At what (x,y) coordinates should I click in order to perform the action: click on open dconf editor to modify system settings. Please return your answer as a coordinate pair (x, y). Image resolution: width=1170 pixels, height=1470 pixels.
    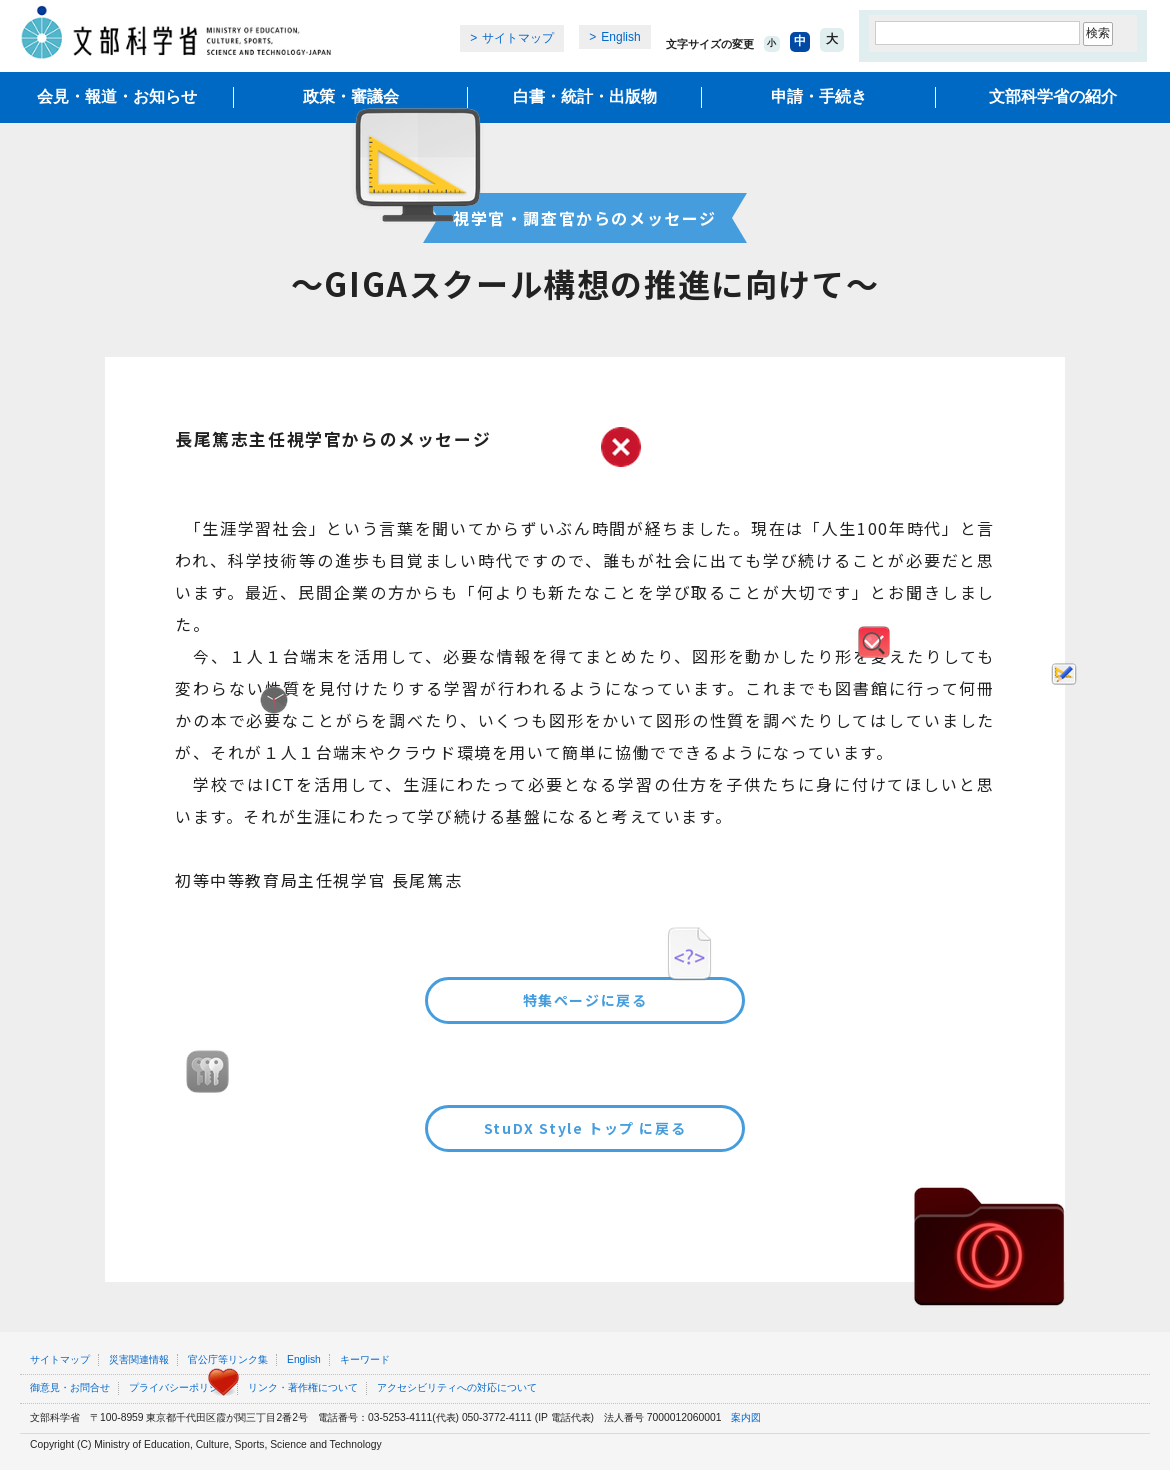
    Looking at the image, I should click on (874, 642).